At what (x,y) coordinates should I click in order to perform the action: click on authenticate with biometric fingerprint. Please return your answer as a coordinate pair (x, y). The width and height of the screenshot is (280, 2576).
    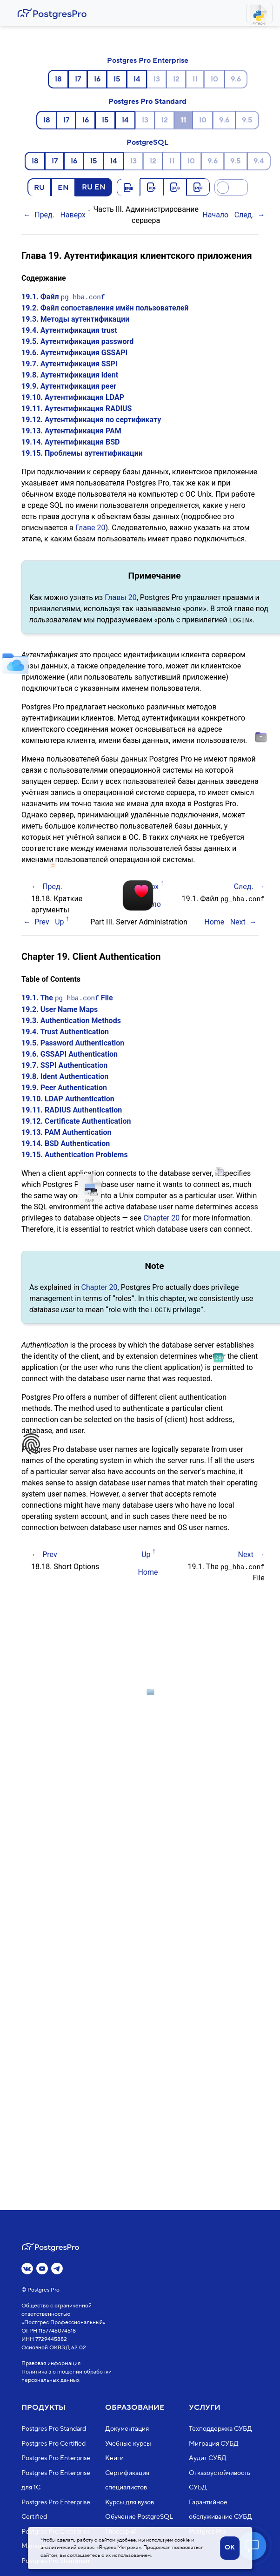
    Looking at the image, I should click on (32, 1444).